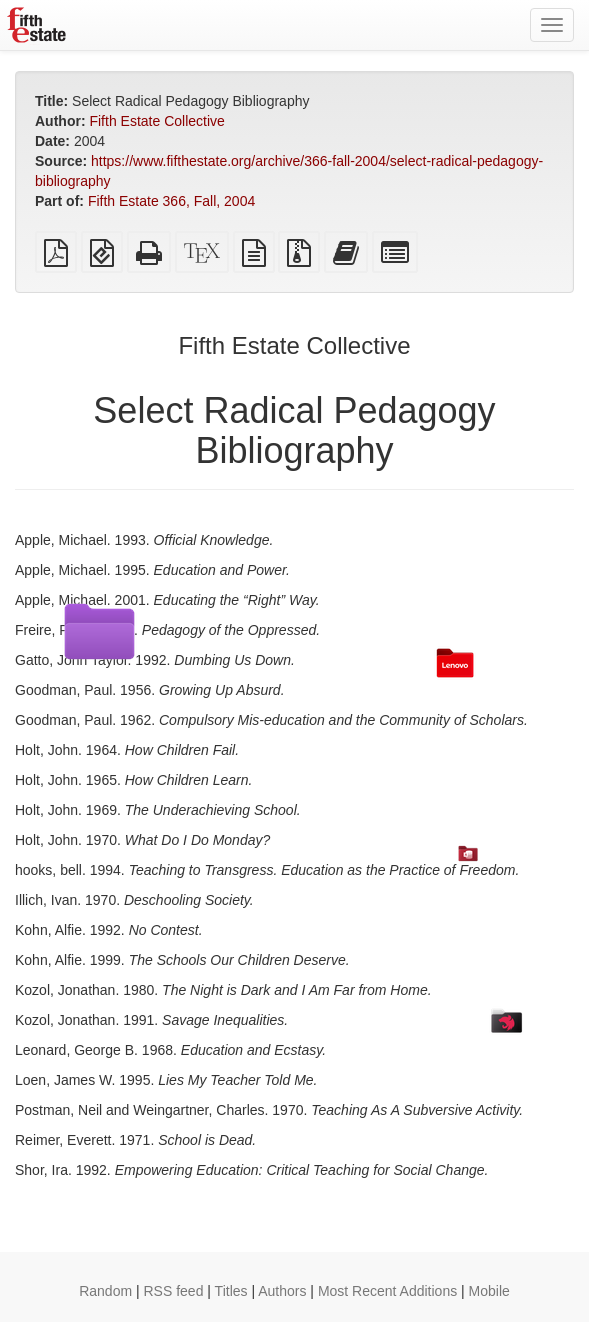 This screenshot has width=589, height=1322. What do you see at coordinates (99, 631) in the screenshot?
I see `open folder containing files` at bounding box center [99, 631].